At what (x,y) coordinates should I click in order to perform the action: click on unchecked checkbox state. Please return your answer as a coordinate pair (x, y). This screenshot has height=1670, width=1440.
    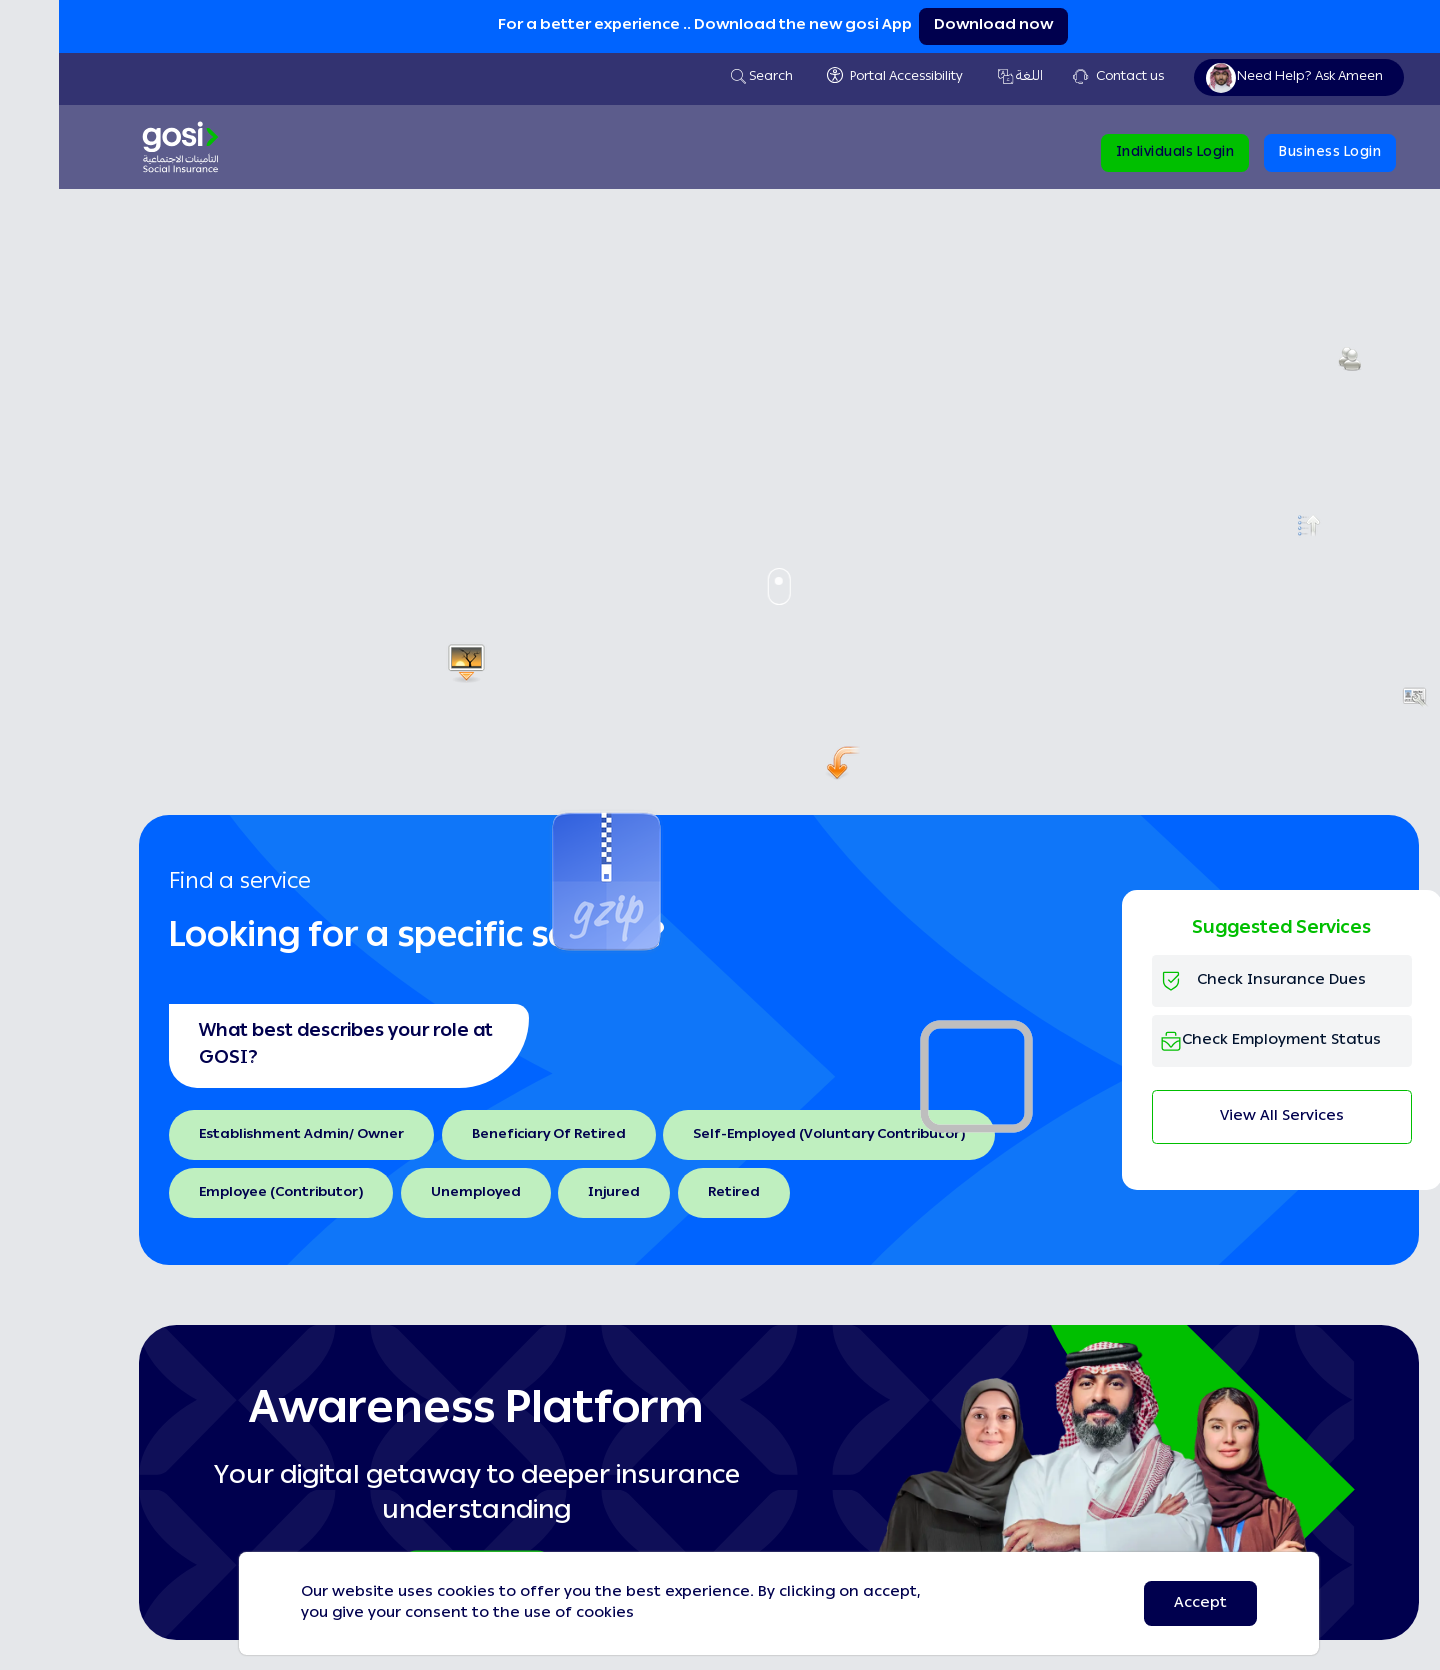
    Looking at the image, I should click on (976, 1076).